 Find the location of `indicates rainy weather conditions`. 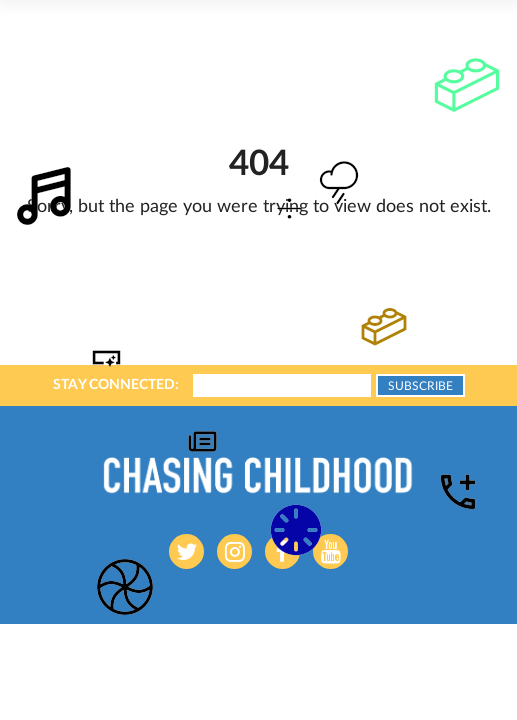

indicates rainy weather conditions is located at coordinates (339, 182).